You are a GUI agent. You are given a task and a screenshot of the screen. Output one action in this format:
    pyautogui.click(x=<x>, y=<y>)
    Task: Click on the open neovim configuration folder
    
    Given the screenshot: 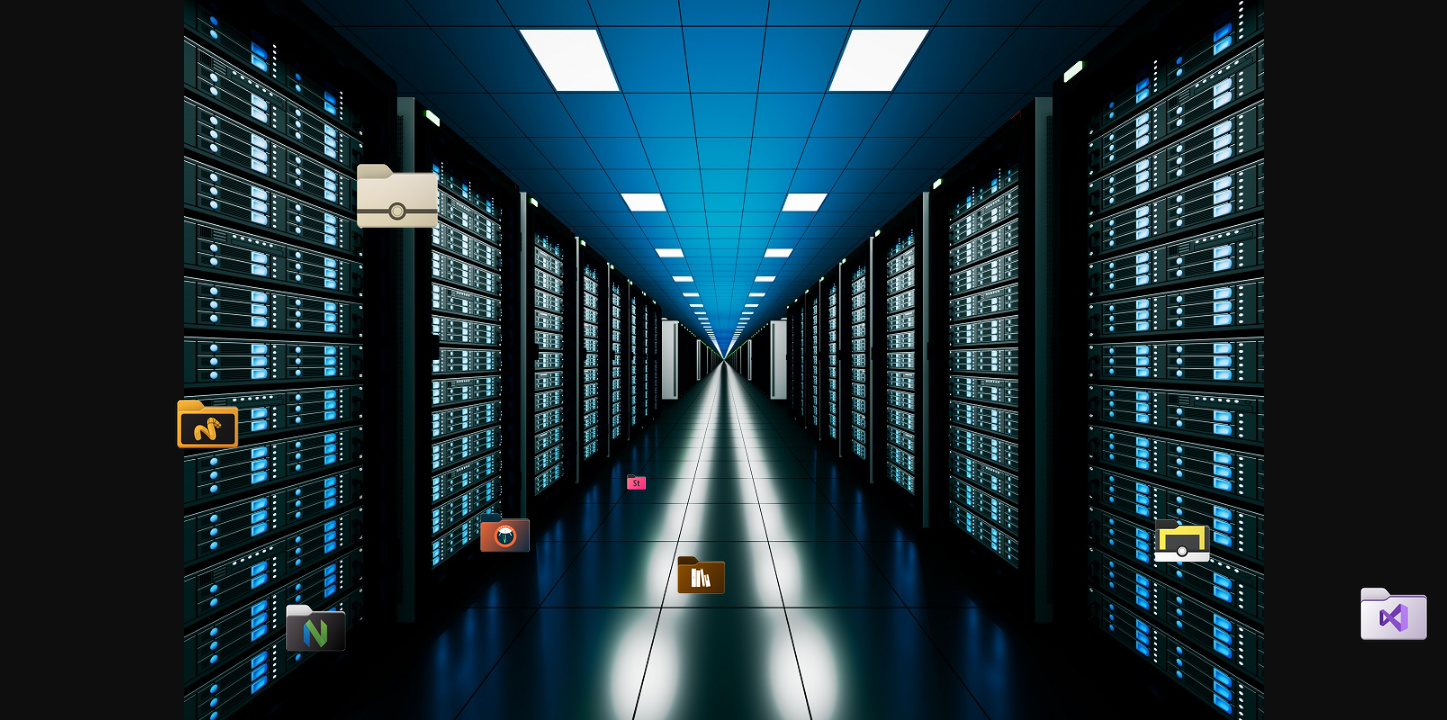 What is the action you would take?
    pyautogui.click(x=315, y=629)
    